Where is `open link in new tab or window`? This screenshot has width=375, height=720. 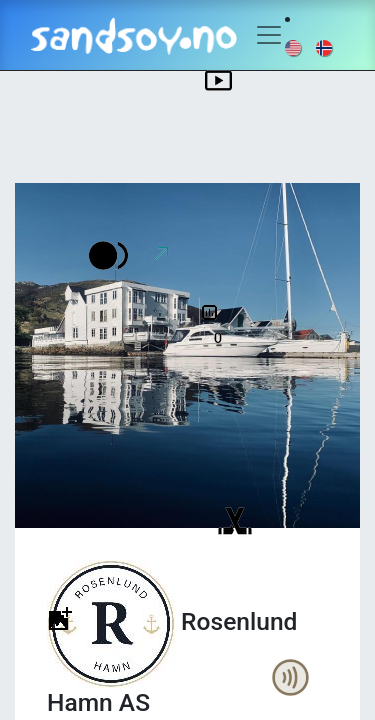 open link in new tab or window is located at coordinates (161, 253).